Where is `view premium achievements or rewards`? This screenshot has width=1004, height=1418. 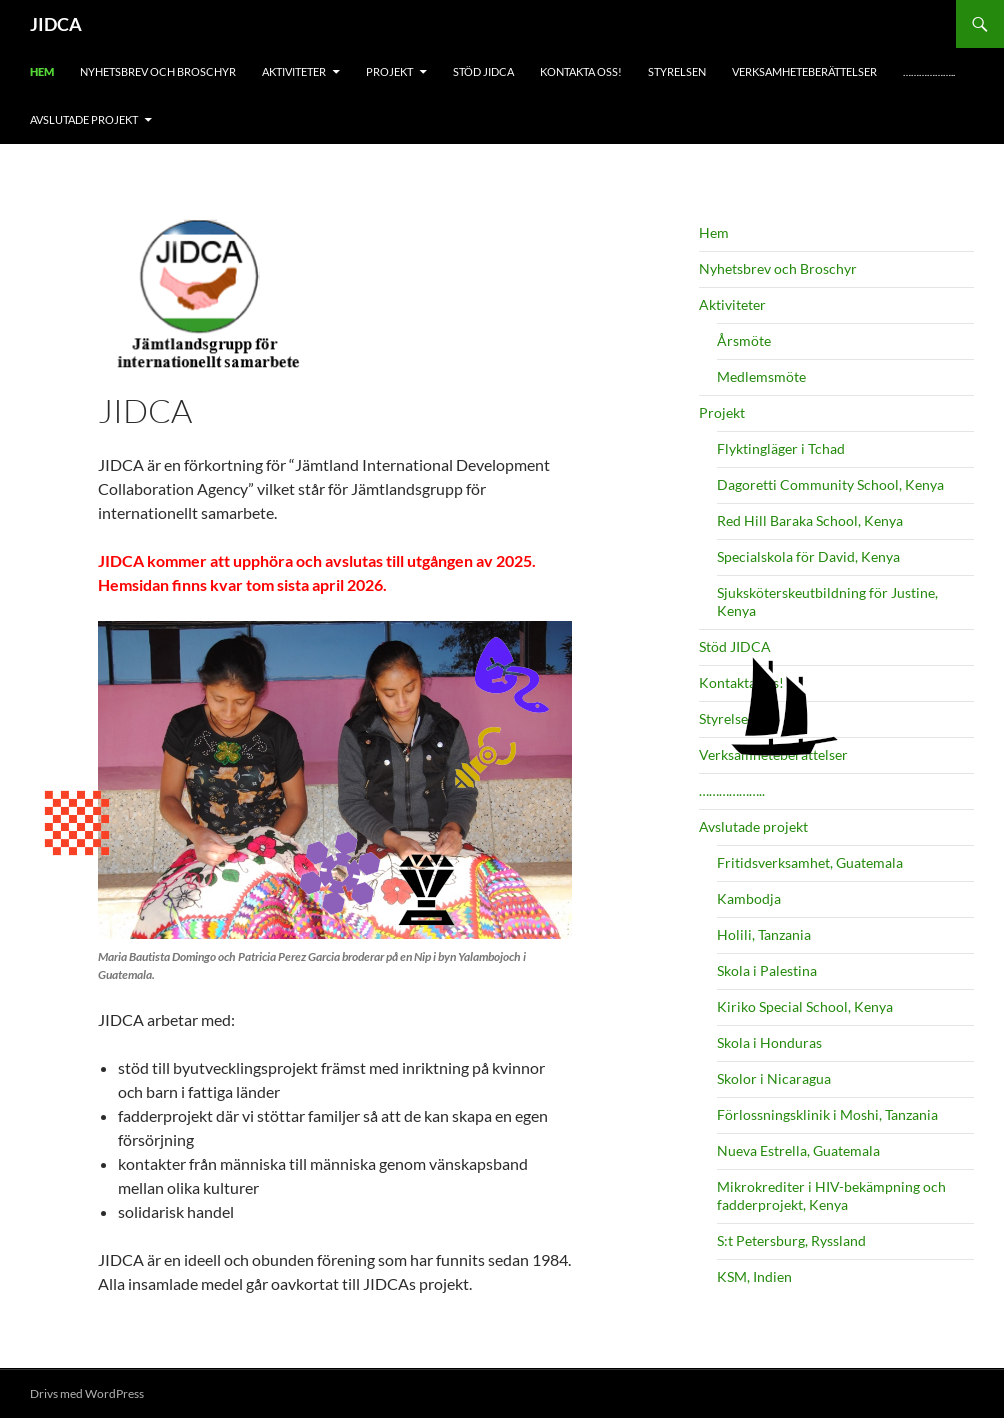 view premium achievements or rewards is located at coordinates (426, 888).